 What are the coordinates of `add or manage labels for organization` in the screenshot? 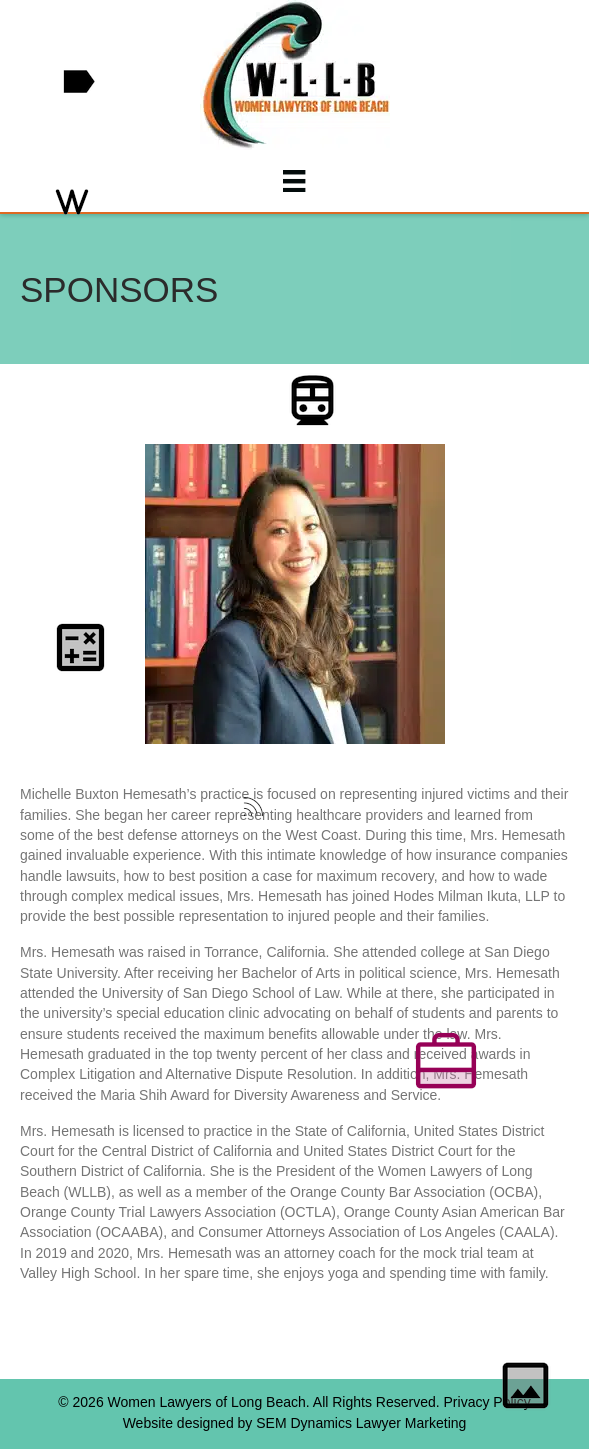 It's located at (78, 81).